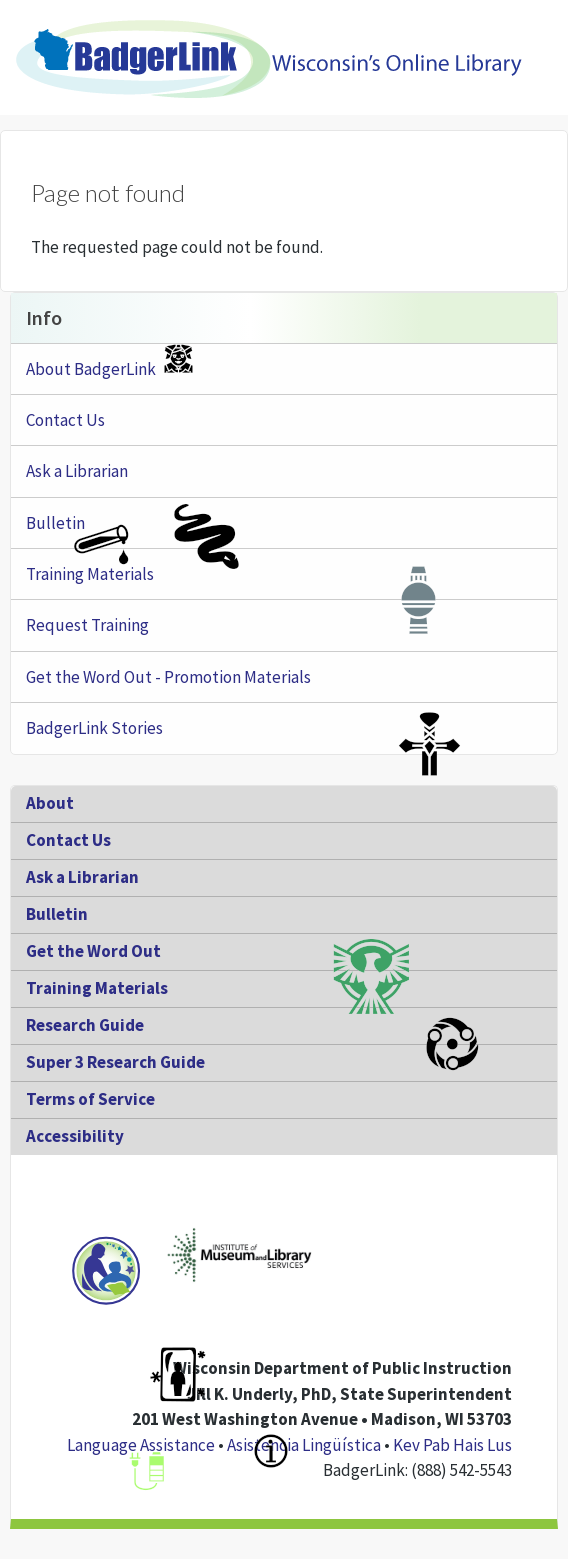 Image resolution: width=568 pixels, height=1559 pixels. I want to click on select sand snake creature or enemy type, so click(206, 536).